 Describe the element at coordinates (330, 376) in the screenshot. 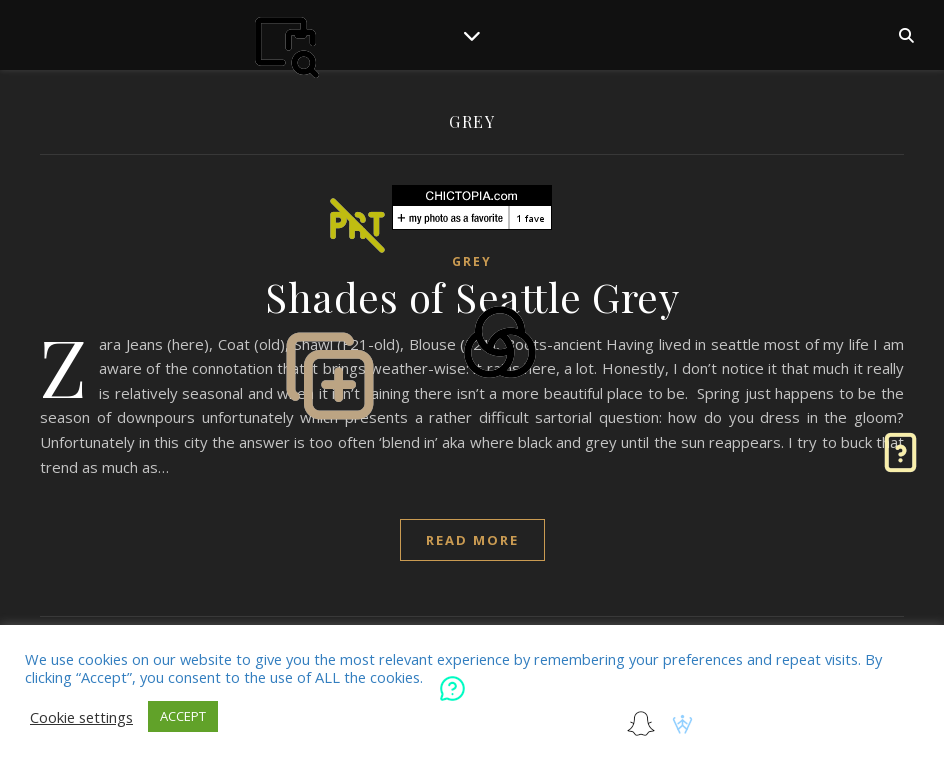

I see `duplicate and add new item` at that location.